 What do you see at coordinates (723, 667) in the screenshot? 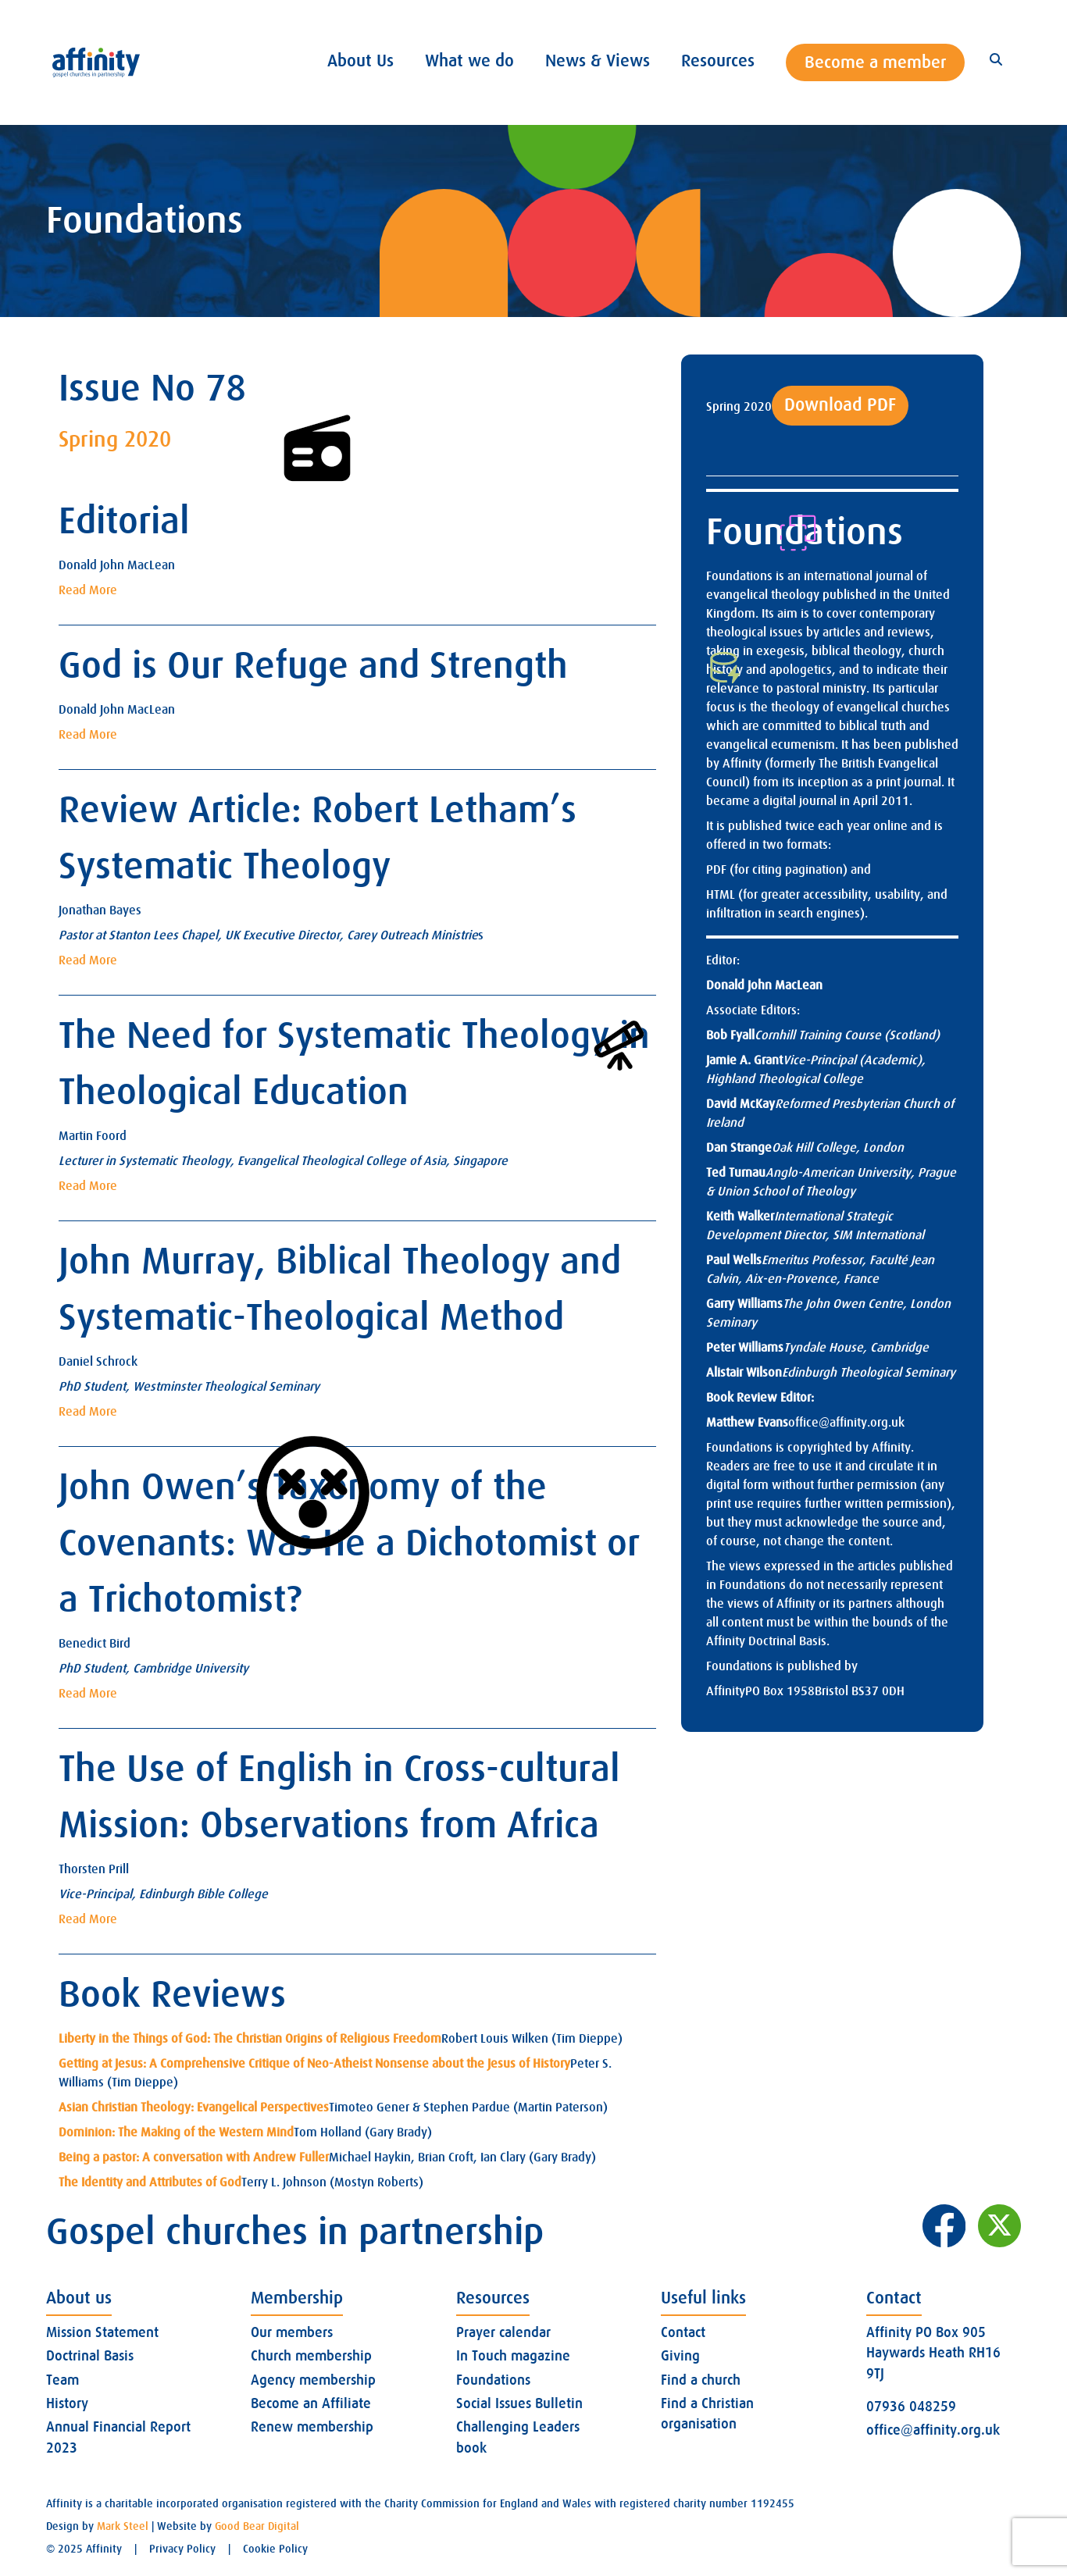
I see `access cached data or storage` at bounding box center [723, 667].